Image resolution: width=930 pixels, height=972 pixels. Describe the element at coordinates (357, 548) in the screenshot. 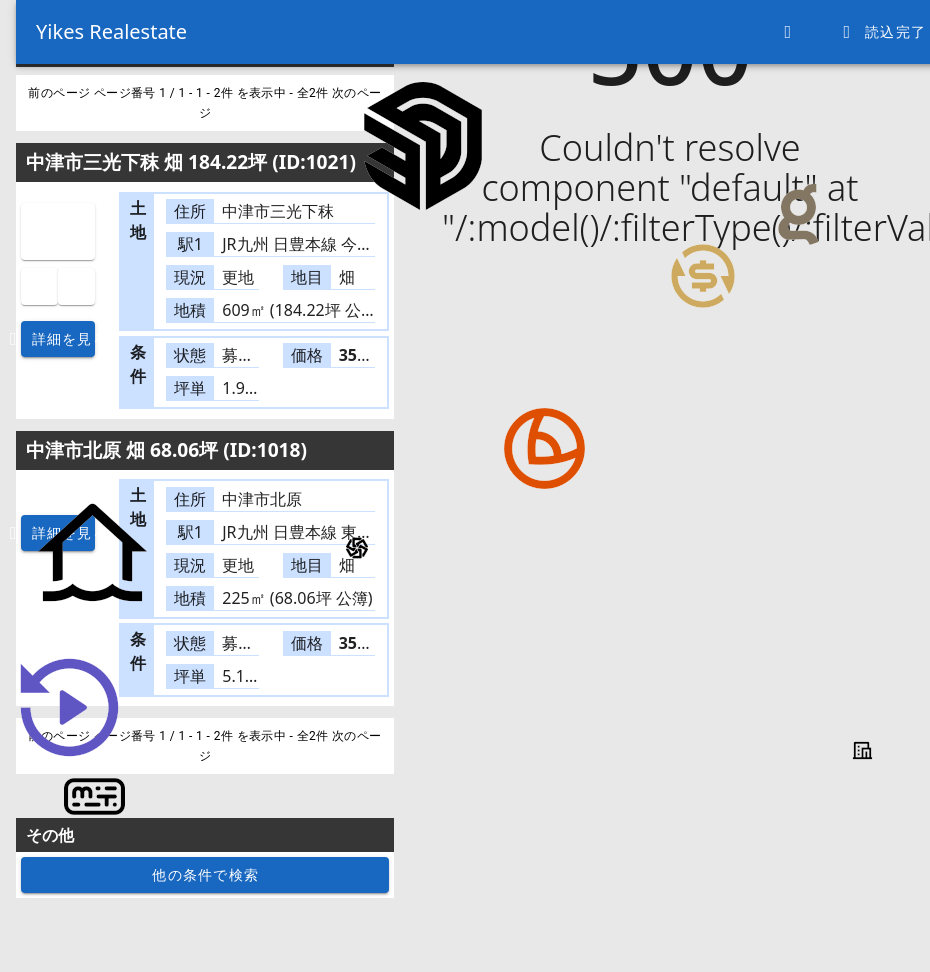

I see `images.cv logo` at that location.